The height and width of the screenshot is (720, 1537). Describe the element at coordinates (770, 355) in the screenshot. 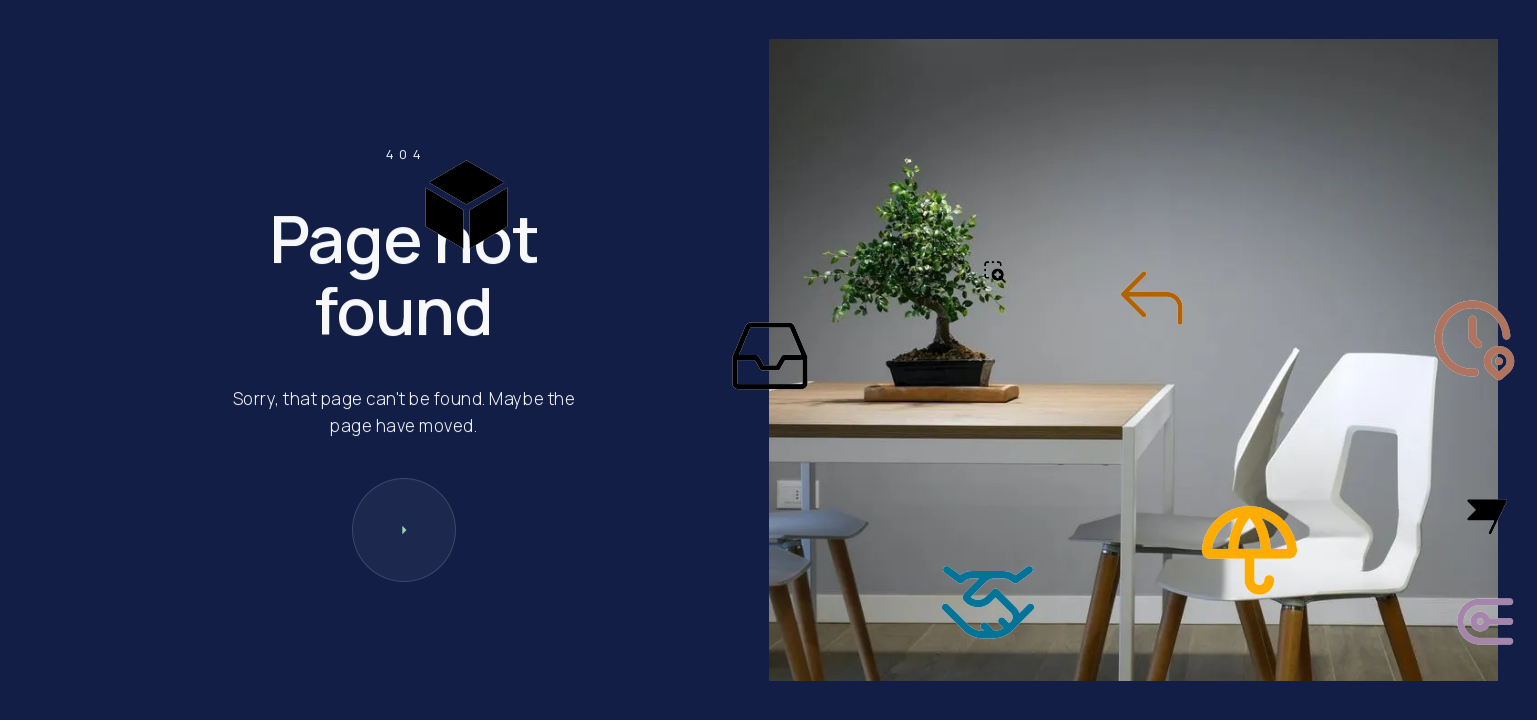

I see `view your inbox messages` at that location.